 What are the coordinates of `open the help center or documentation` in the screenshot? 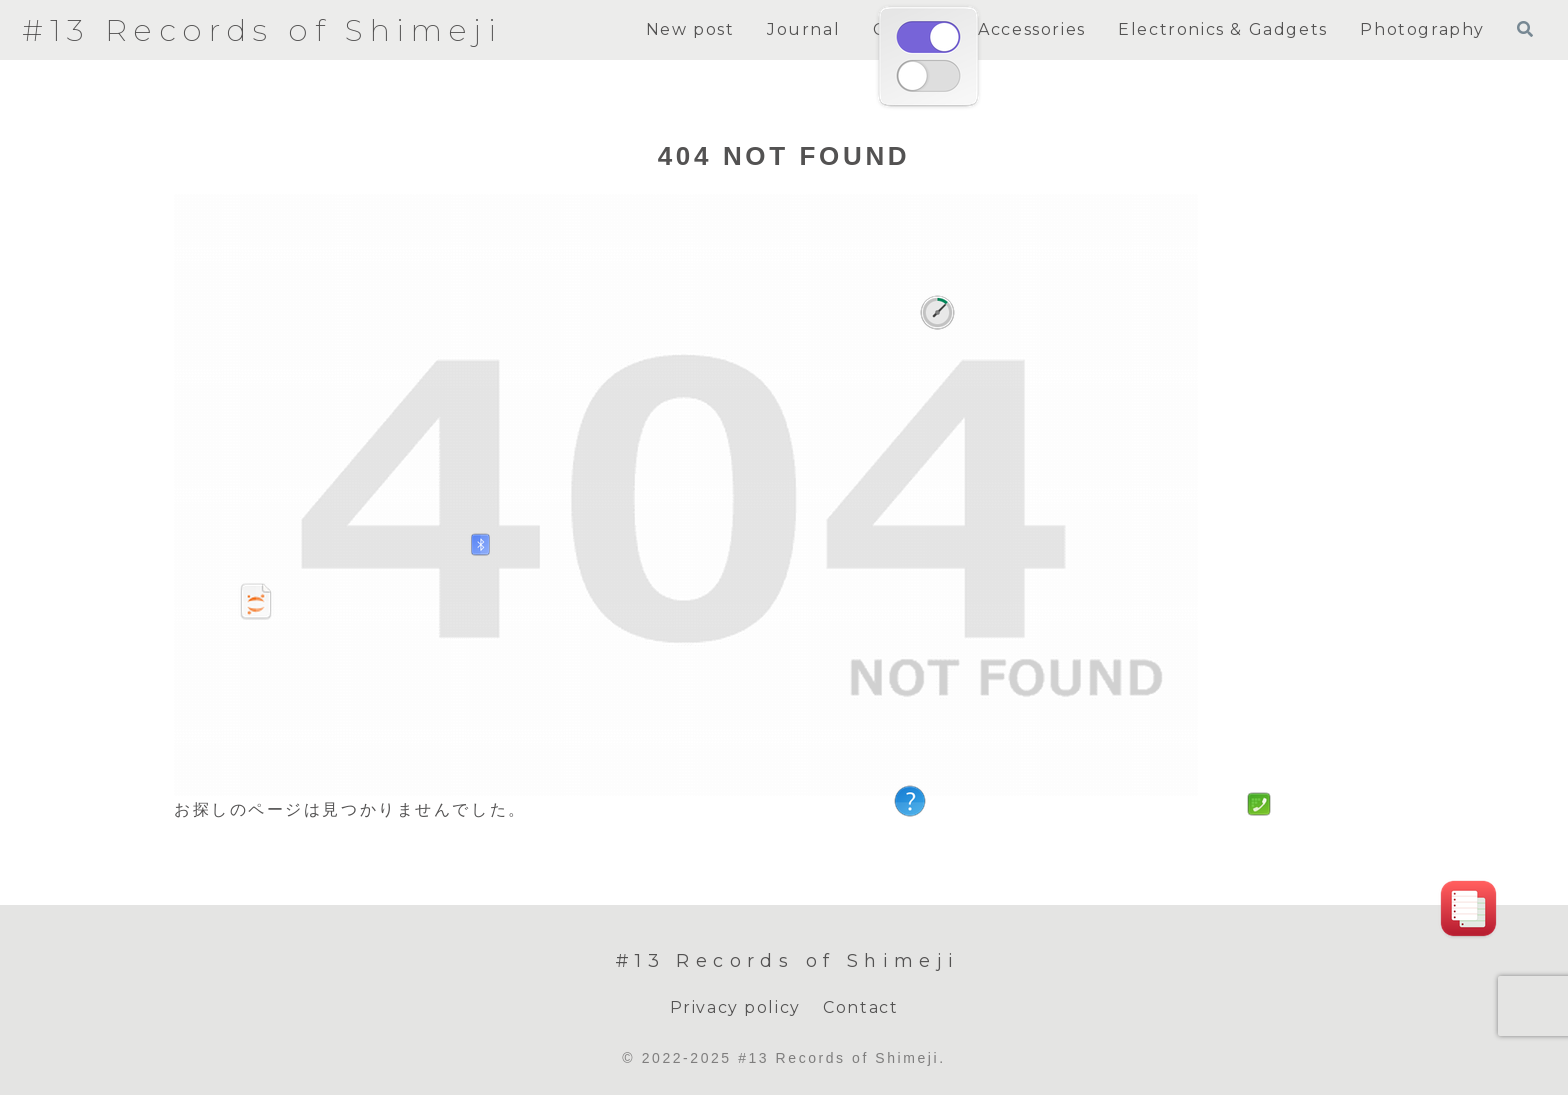 It's located at (910, 801).